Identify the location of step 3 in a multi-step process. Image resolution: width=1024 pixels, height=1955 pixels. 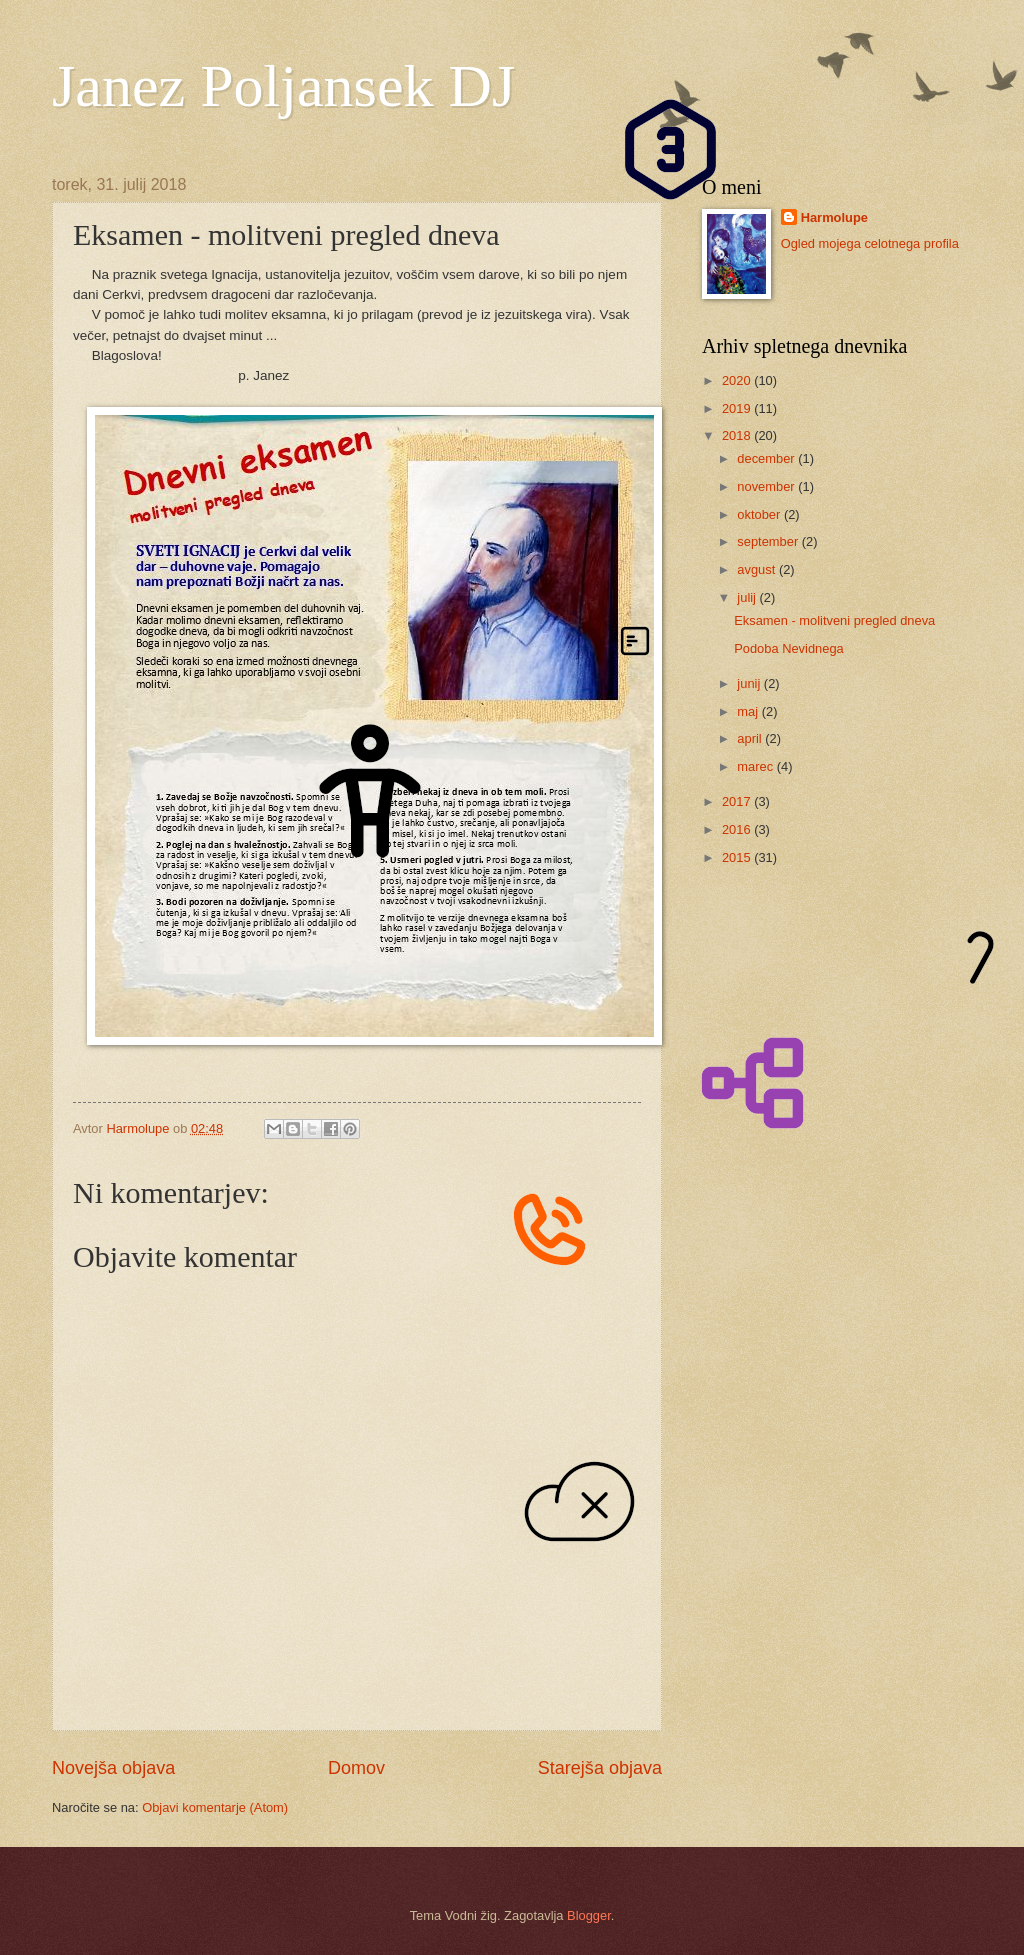
(670, 149).